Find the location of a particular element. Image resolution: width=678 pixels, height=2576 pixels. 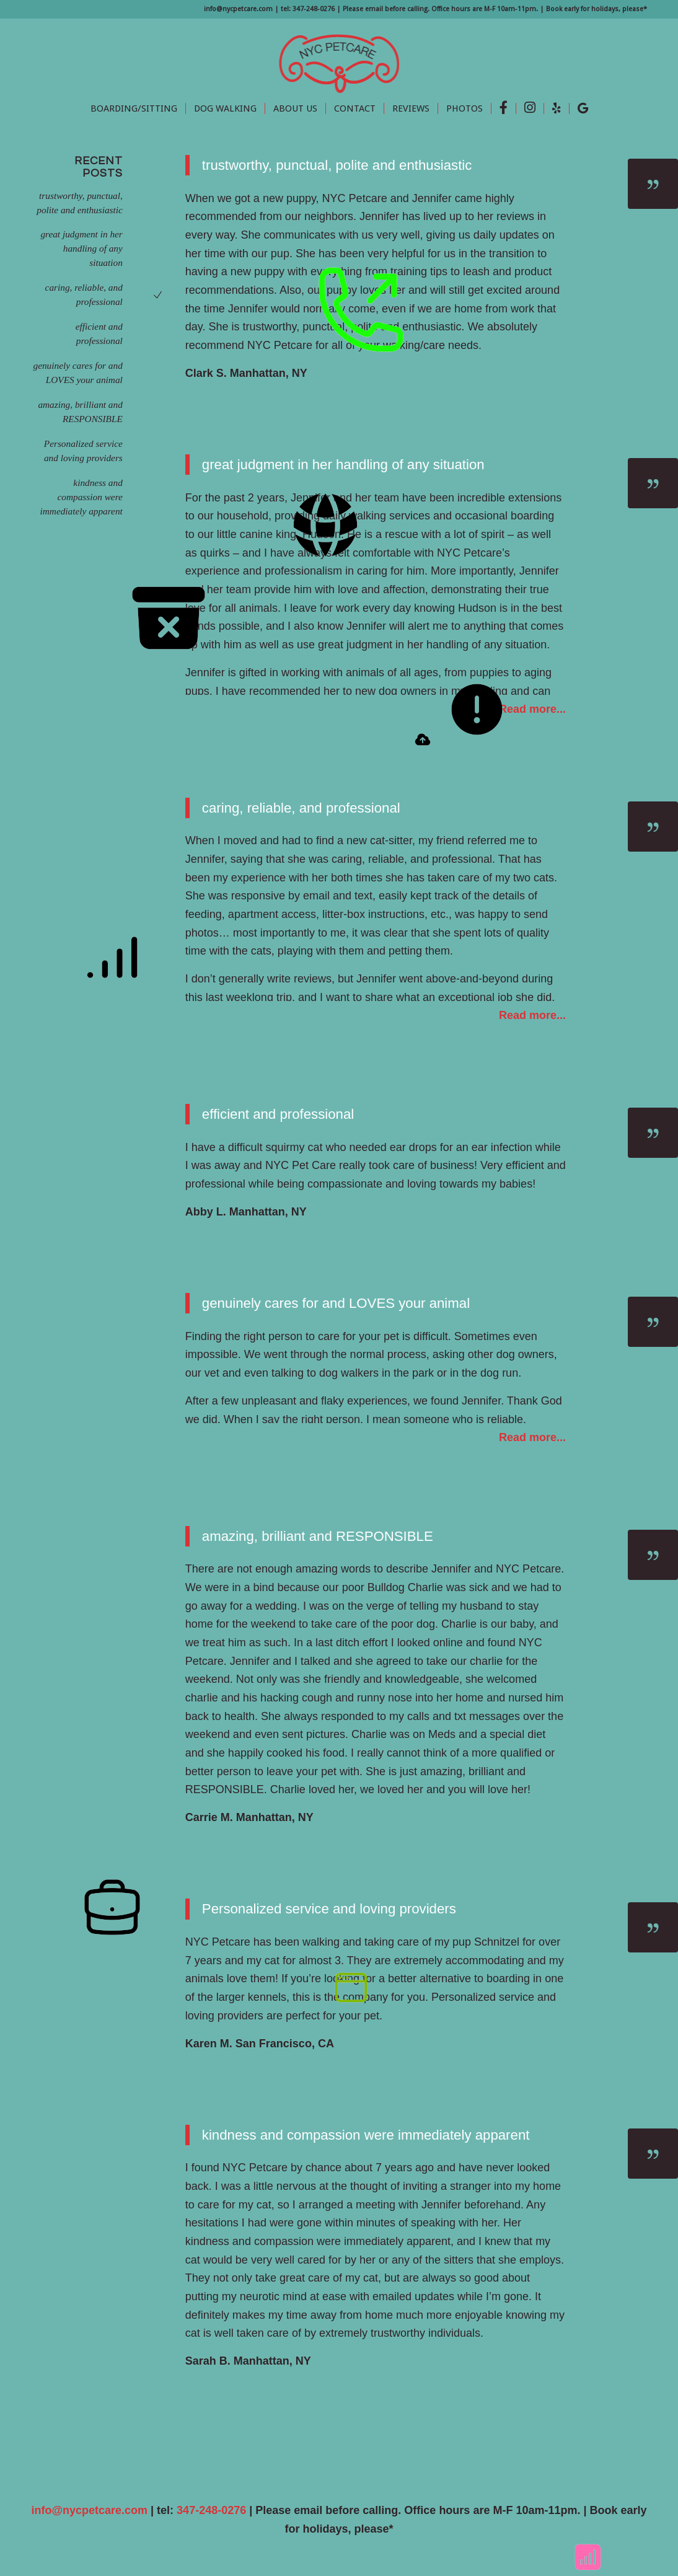

access global or international settings is located at coordinates (325, 525).